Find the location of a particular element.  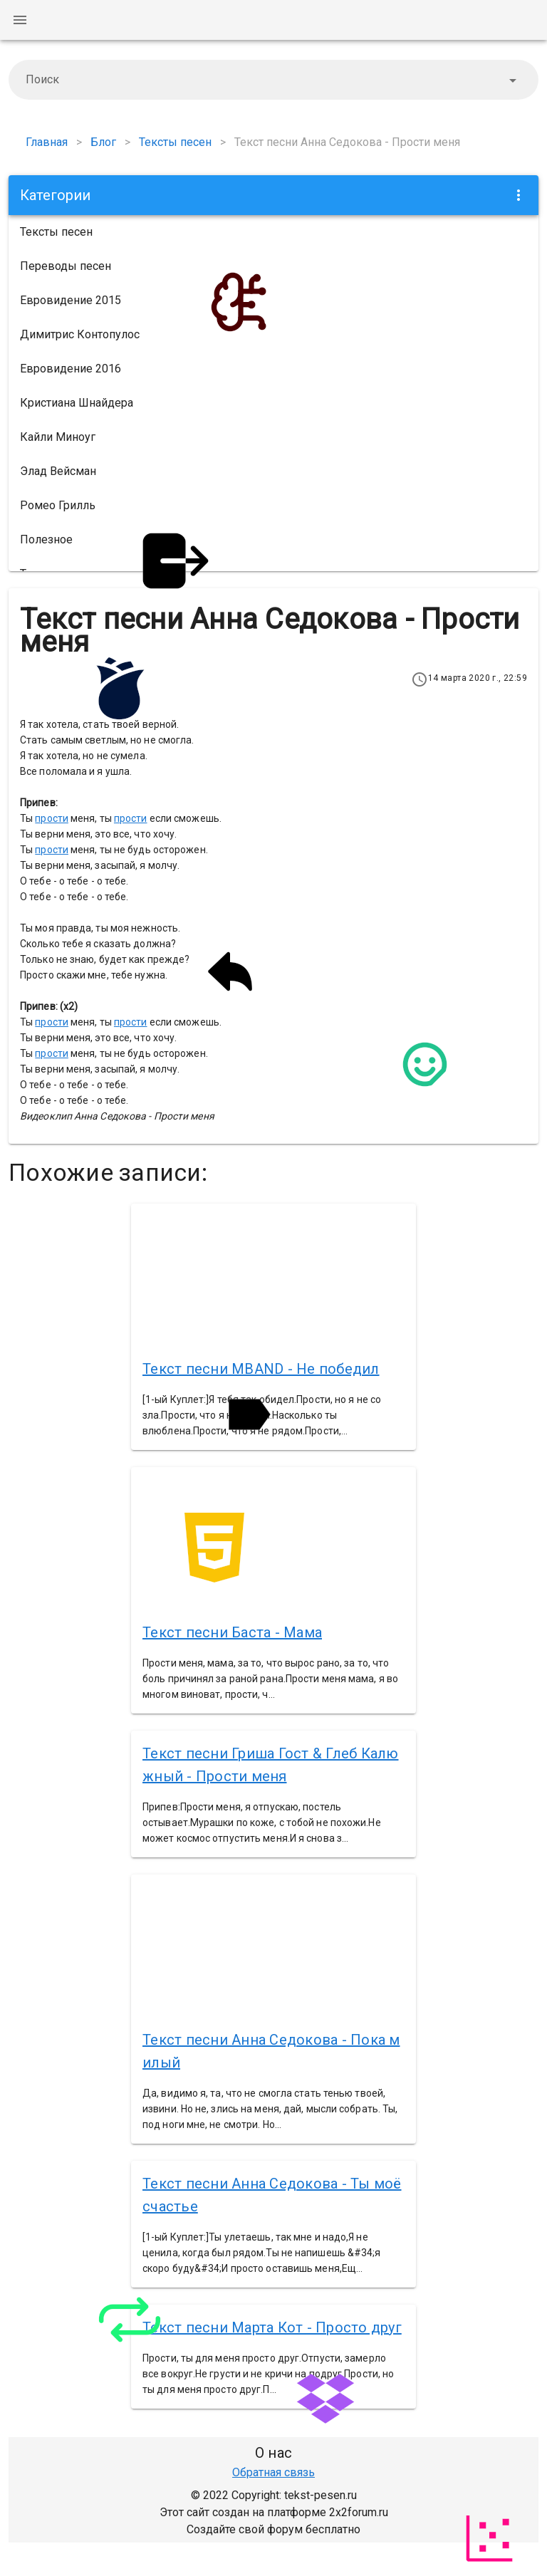

view scatter plot visualization is located at coordinates (489, 2542).